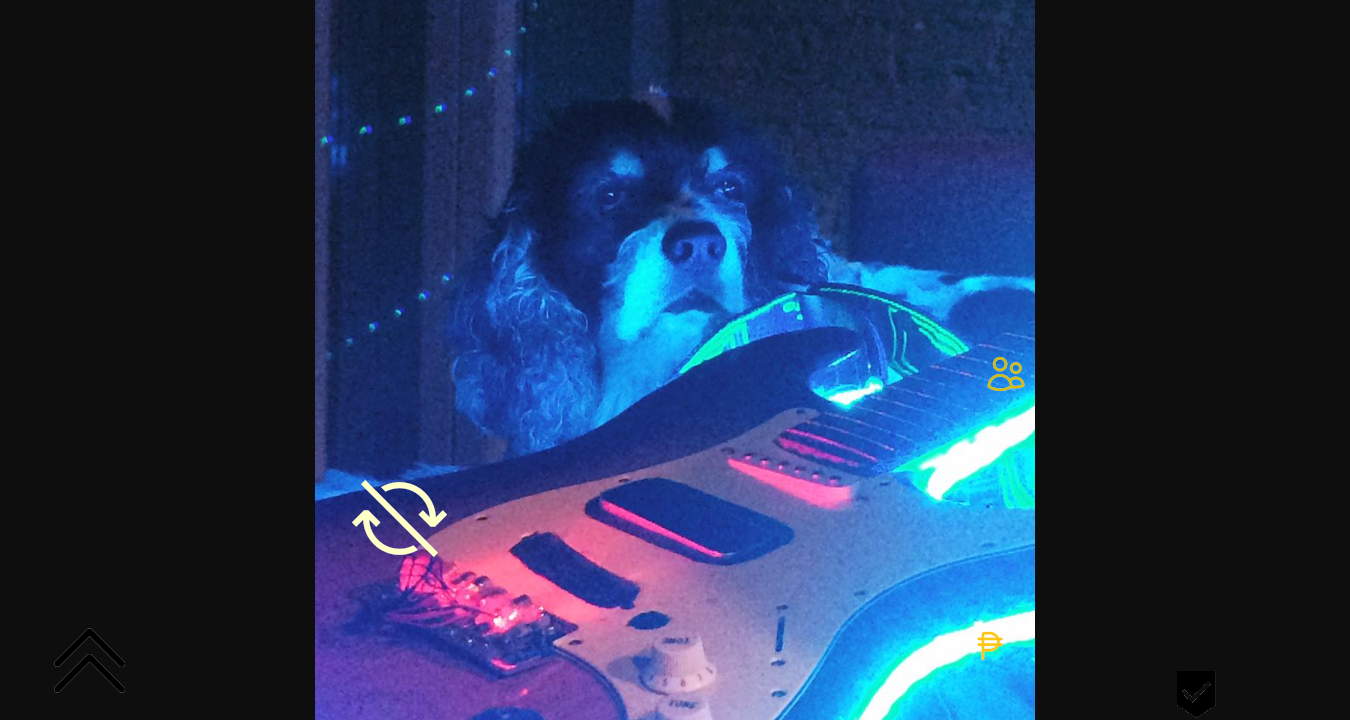 This screenshot has height=720, width=1350. I want to click on view all users or contacts, so click(1006, 374).